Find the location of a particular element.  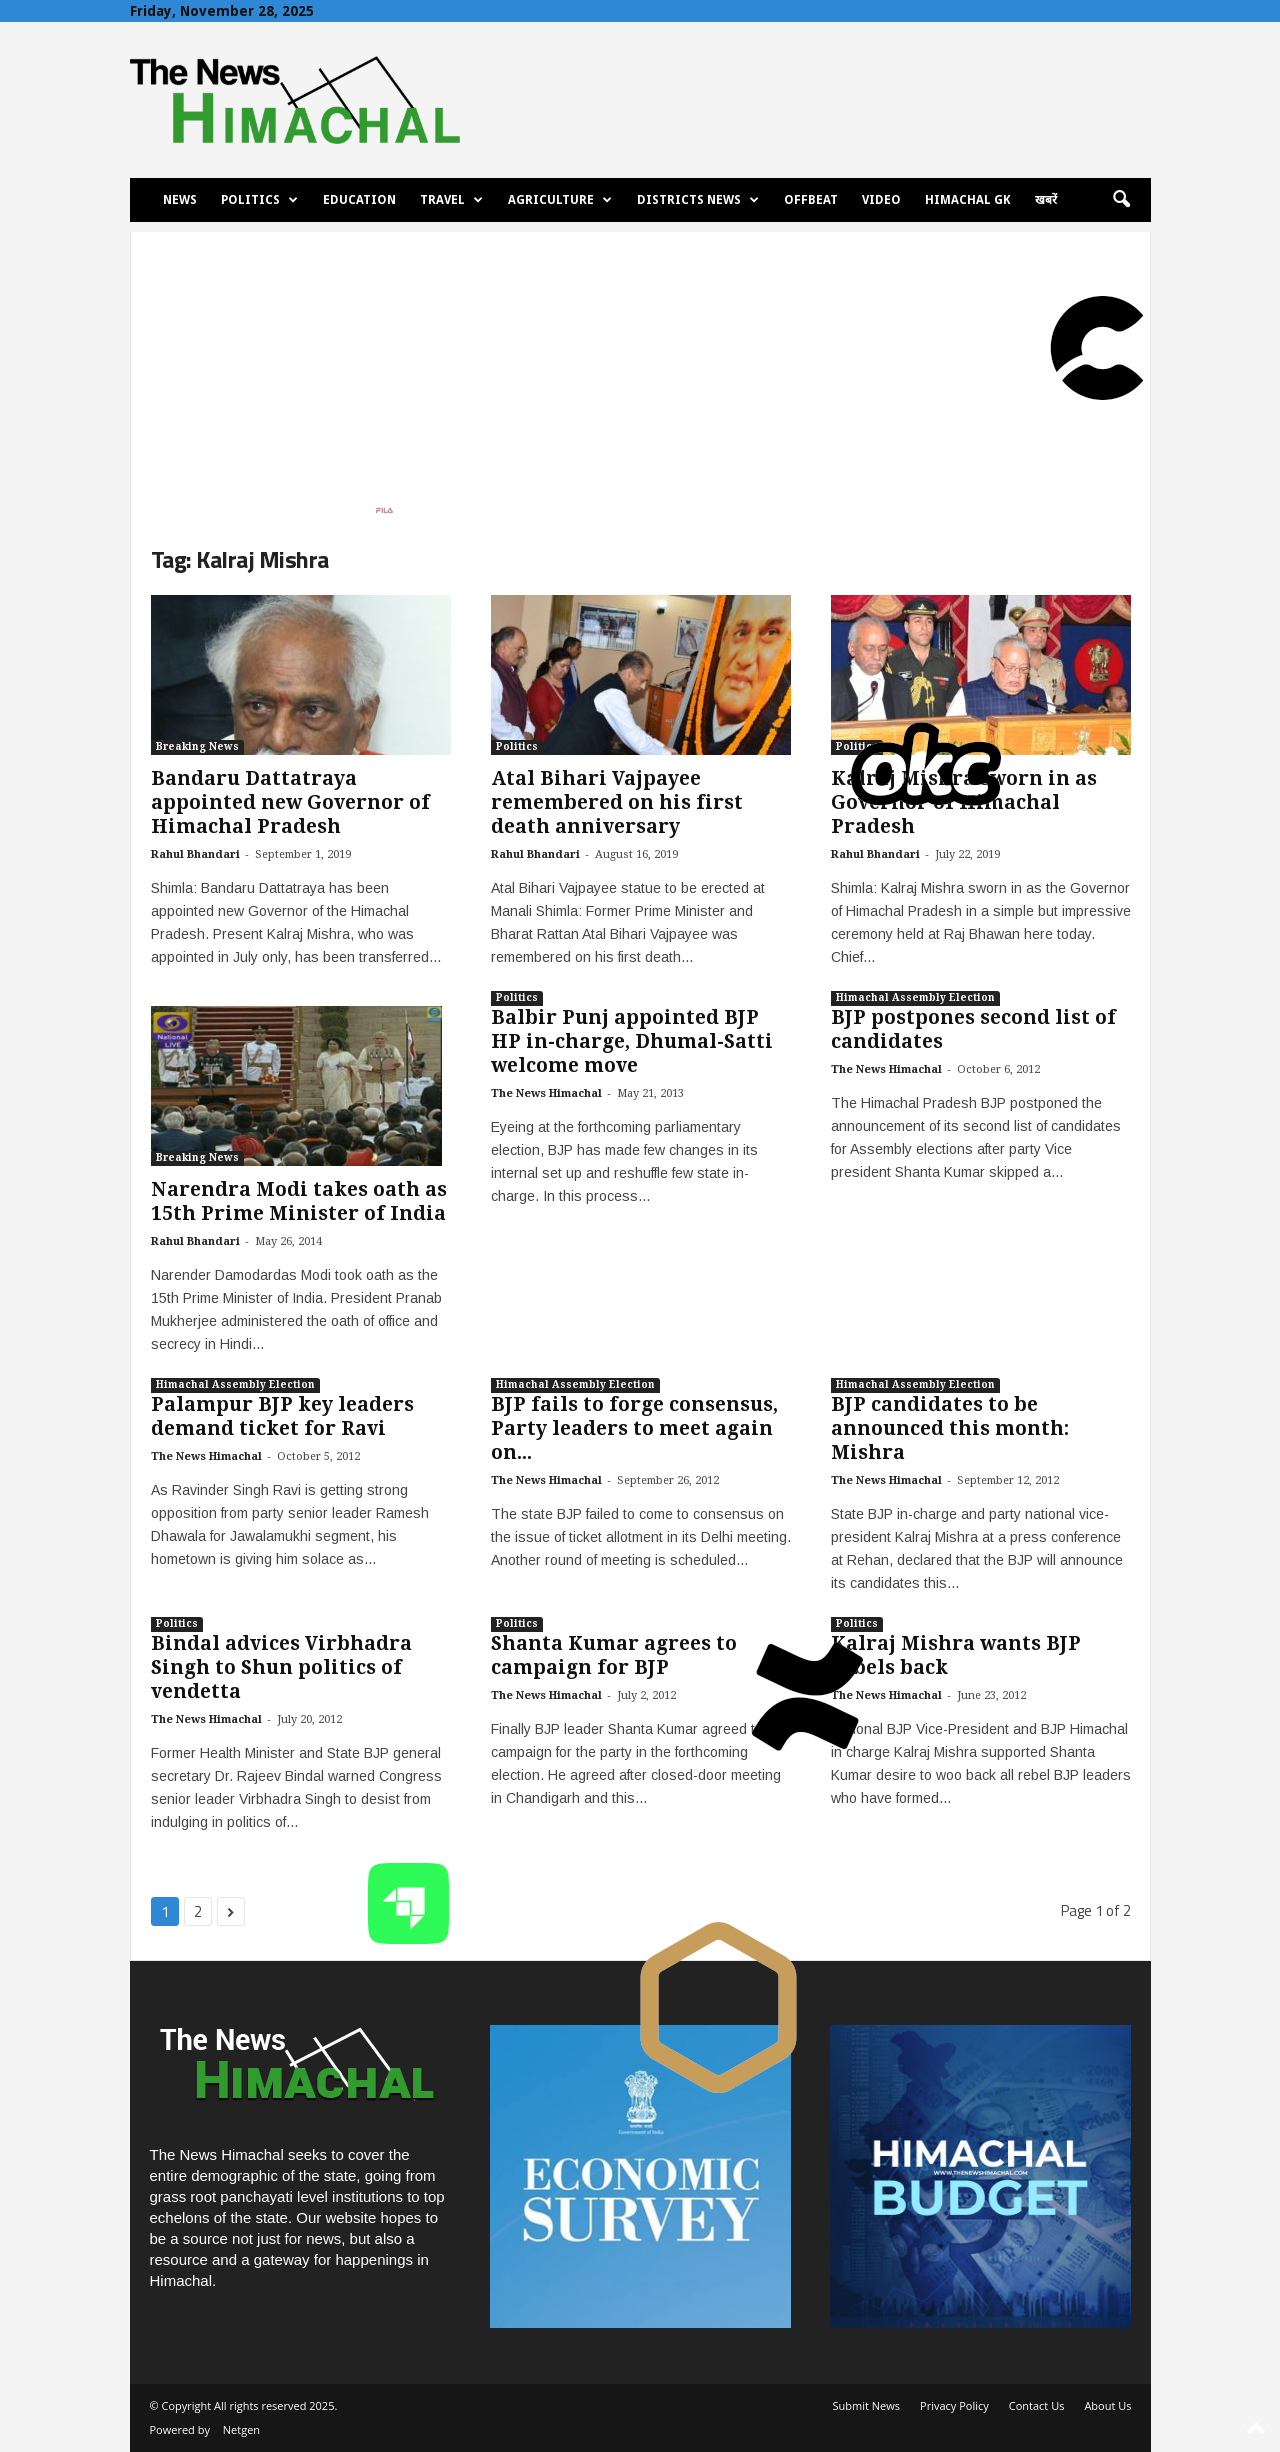

open the OkCupid dating app is located at coordinates (926, 764).